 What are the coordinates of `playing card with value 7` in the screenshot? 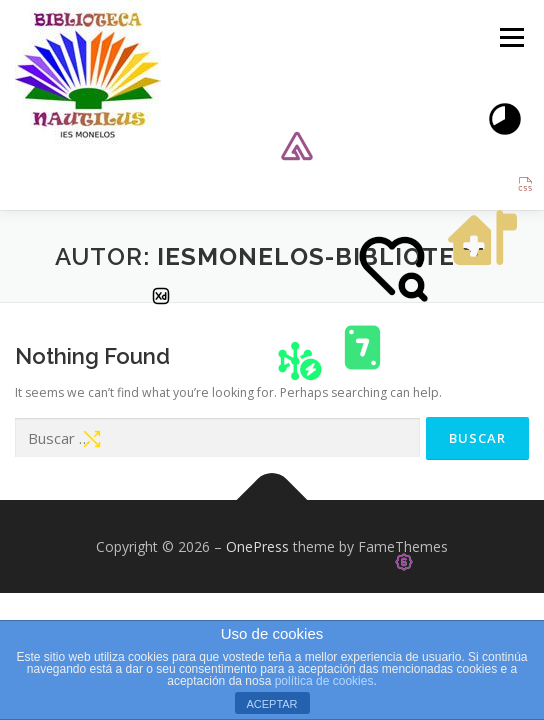 It's located at (362, 347).